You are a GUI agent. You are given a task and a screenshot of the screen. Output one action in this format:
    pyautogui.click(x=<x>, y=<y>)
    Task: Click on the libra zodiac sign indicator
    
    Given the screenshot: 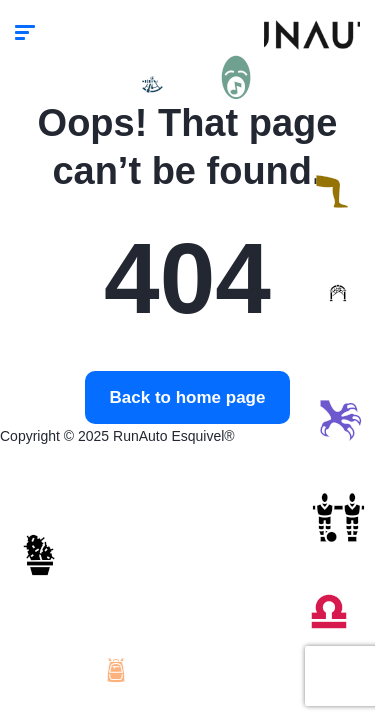 What is the action you would take?
    pyautogui.click(x=329, y=612)
    